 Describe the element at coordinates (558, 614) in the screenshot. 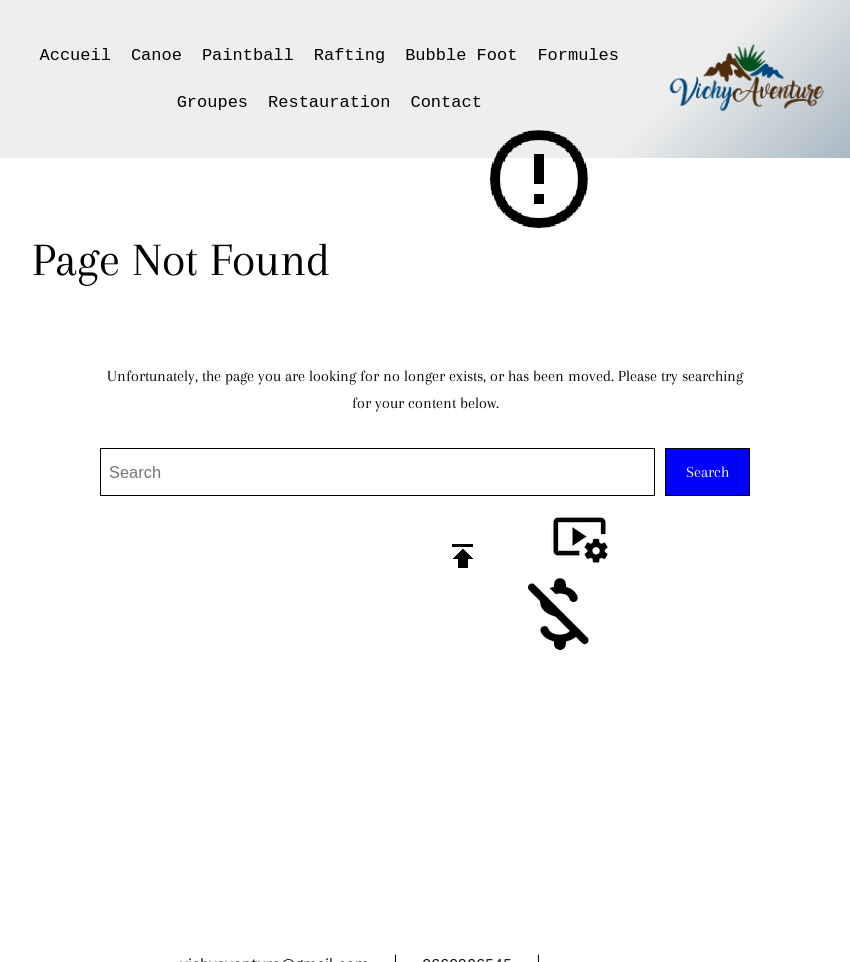

I see `indicates no cost or free item` at that location.